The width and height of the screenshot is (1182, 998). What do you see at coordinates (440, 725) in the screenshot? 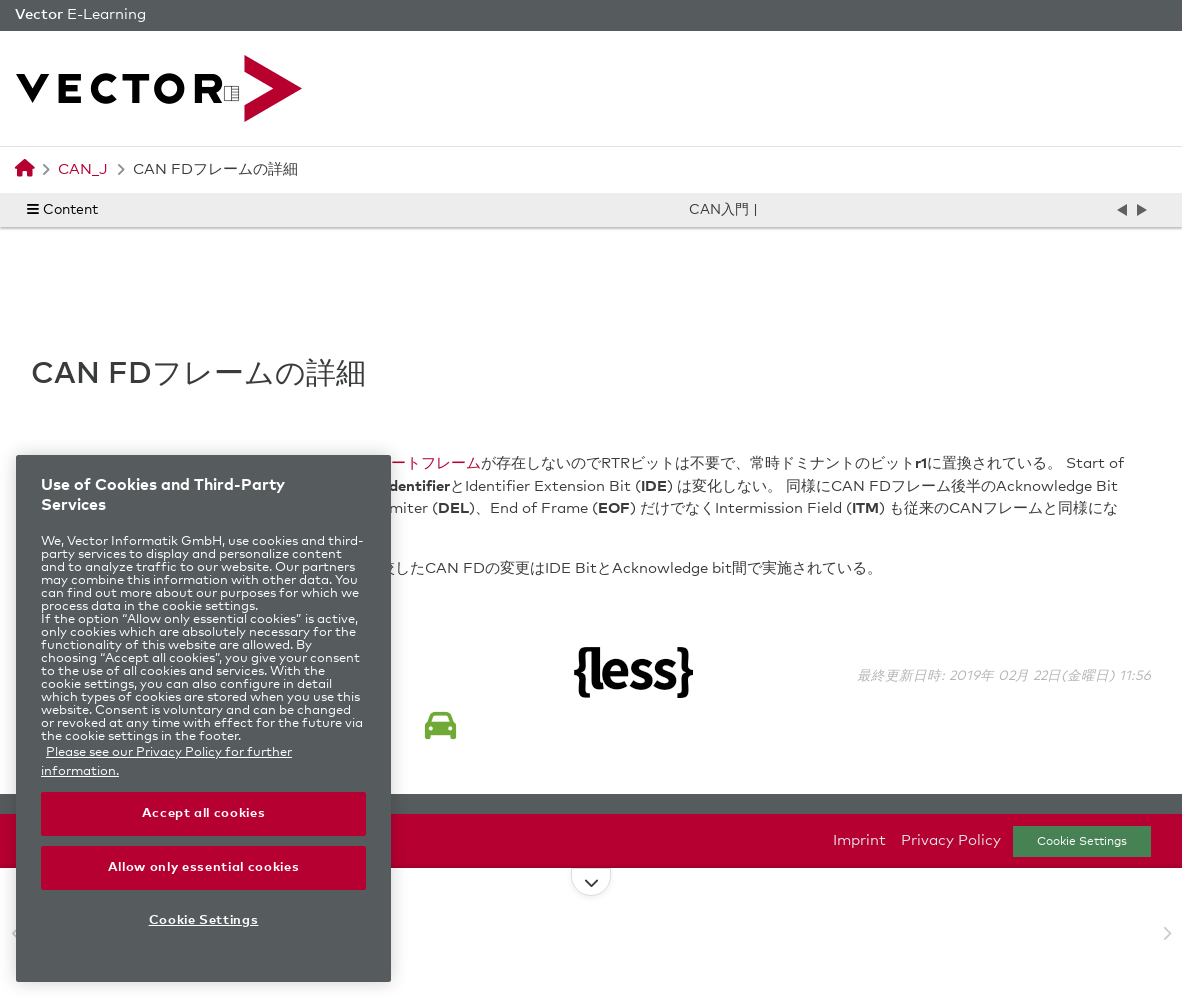
I see `access vehicle or driving settings` at bounding box center [440, 725].